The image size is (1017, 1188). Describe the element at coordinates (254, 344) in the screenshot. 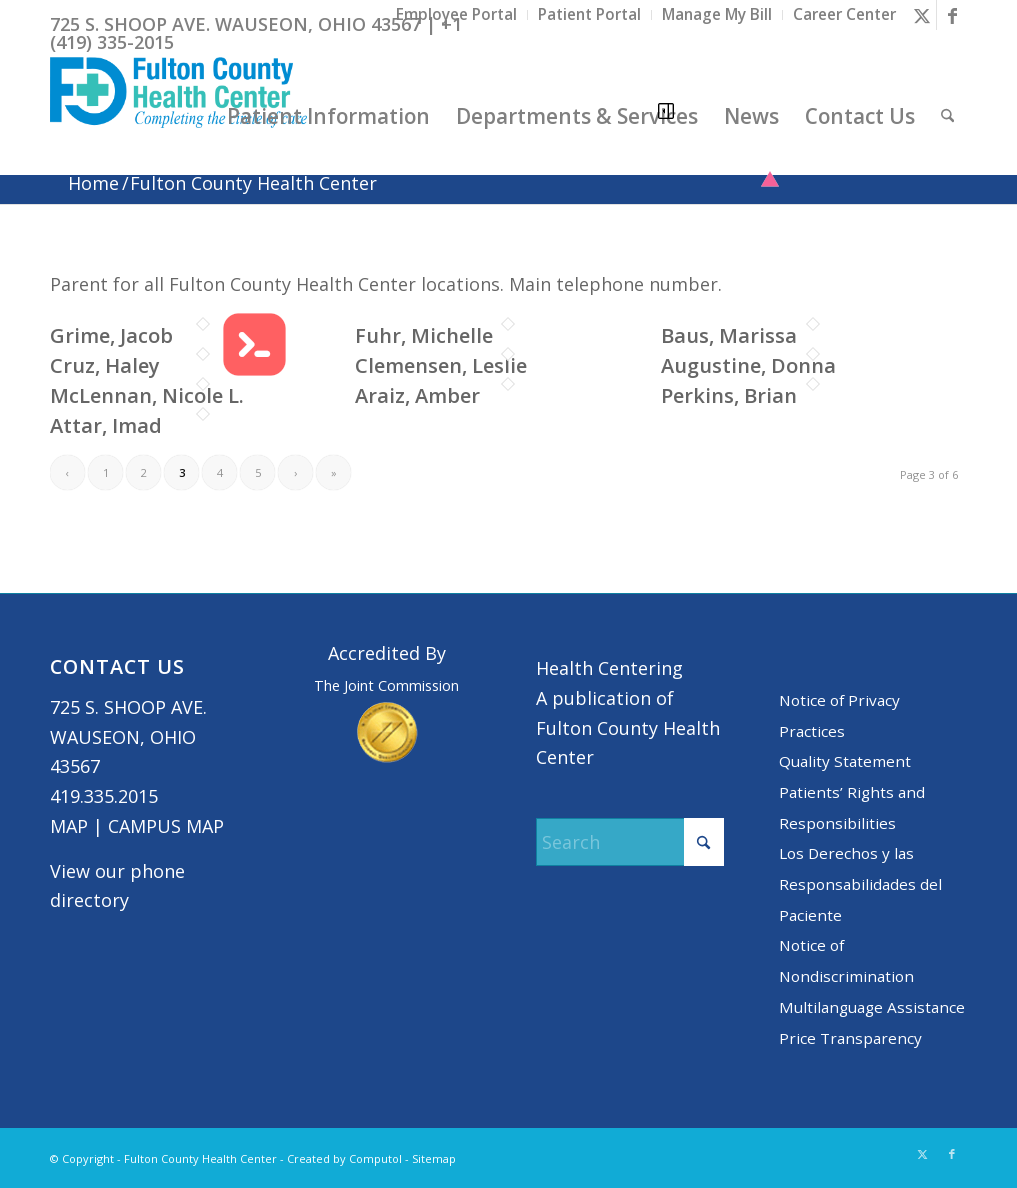

I see `tabler icons brand logo` at that location.